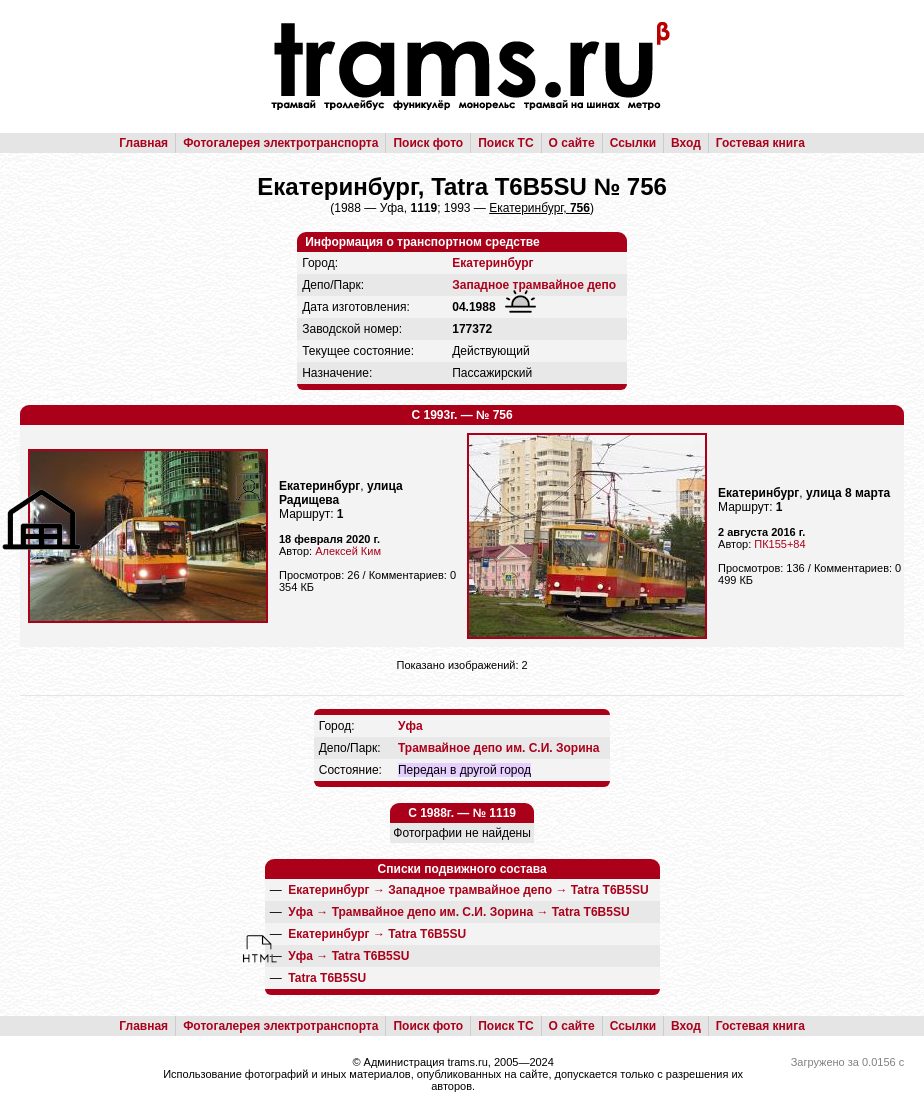 The width and height of the screenshot is (924, 1112). What do you see at coordinates (41, 523) in the screenshot?
I see `access garage or parking settings` at bounding box center [41, 523].